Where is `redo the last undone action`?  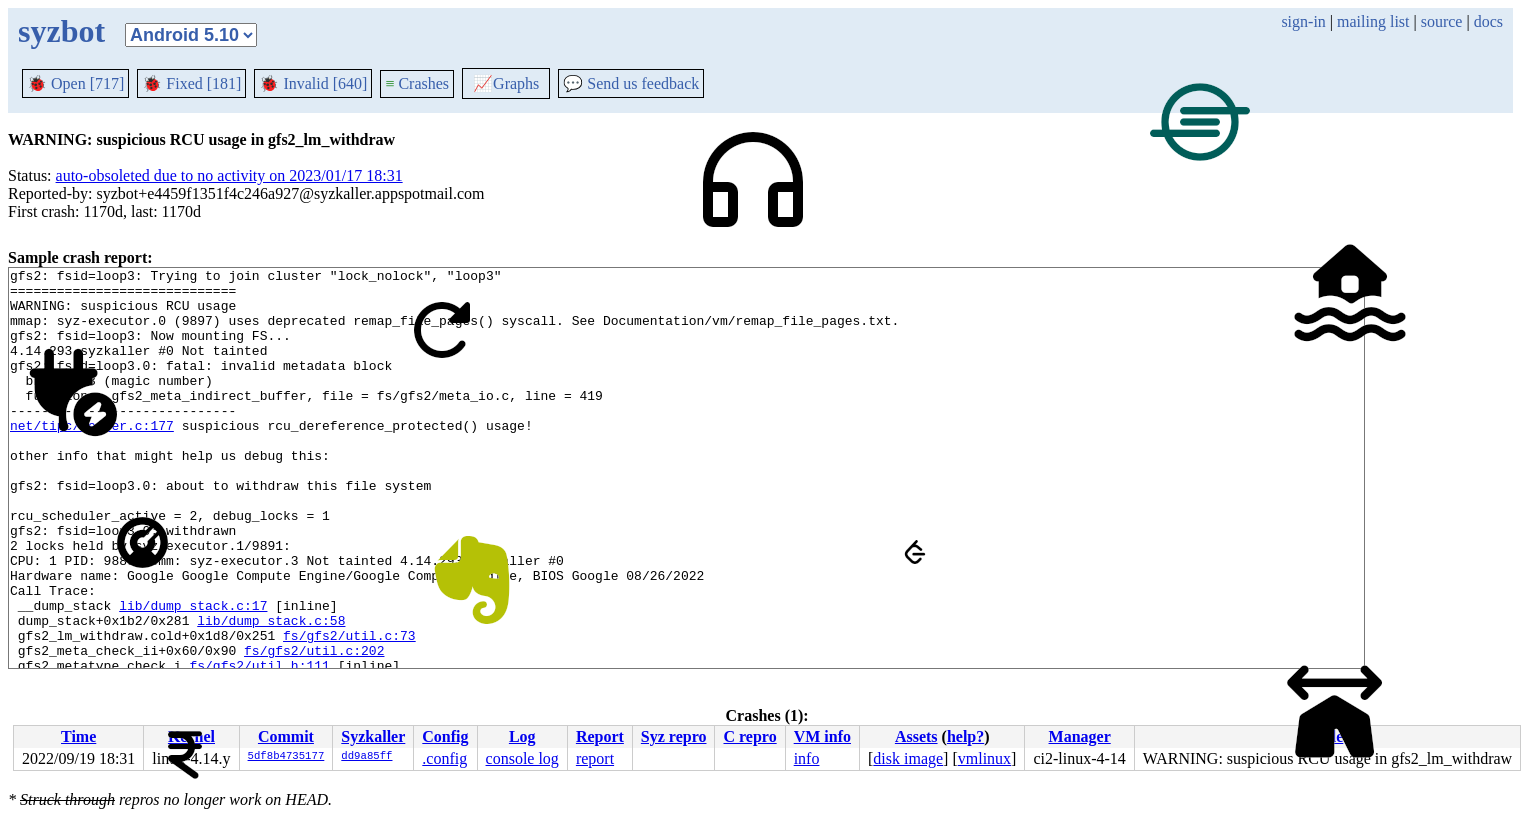 redo the last undone action is located at coordinates (442, 330).